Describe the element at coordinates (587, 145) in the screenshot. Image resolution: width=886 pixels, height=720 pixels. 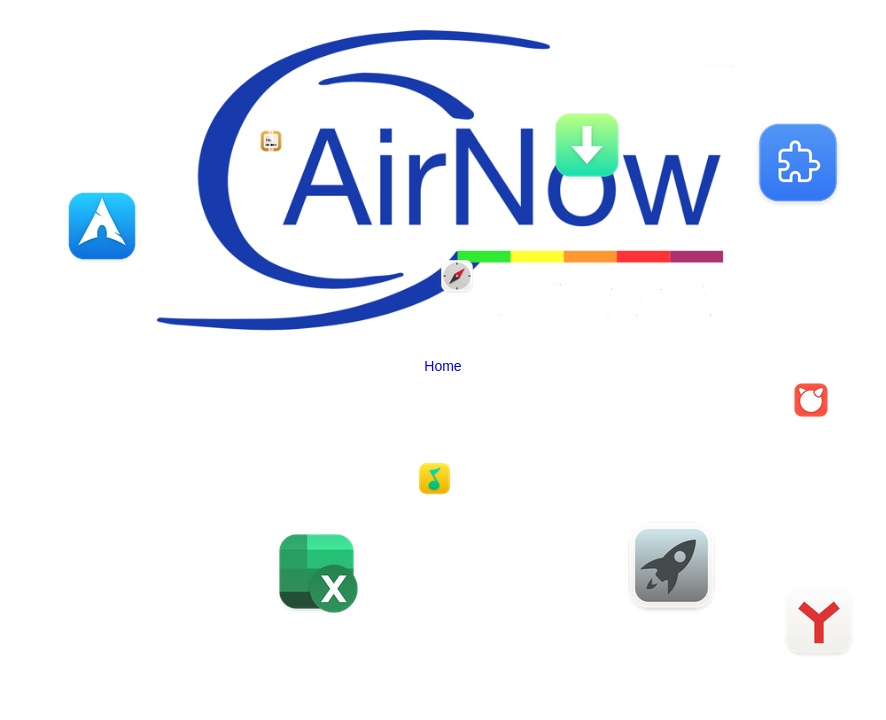
I see `save or download the current session` at that location.